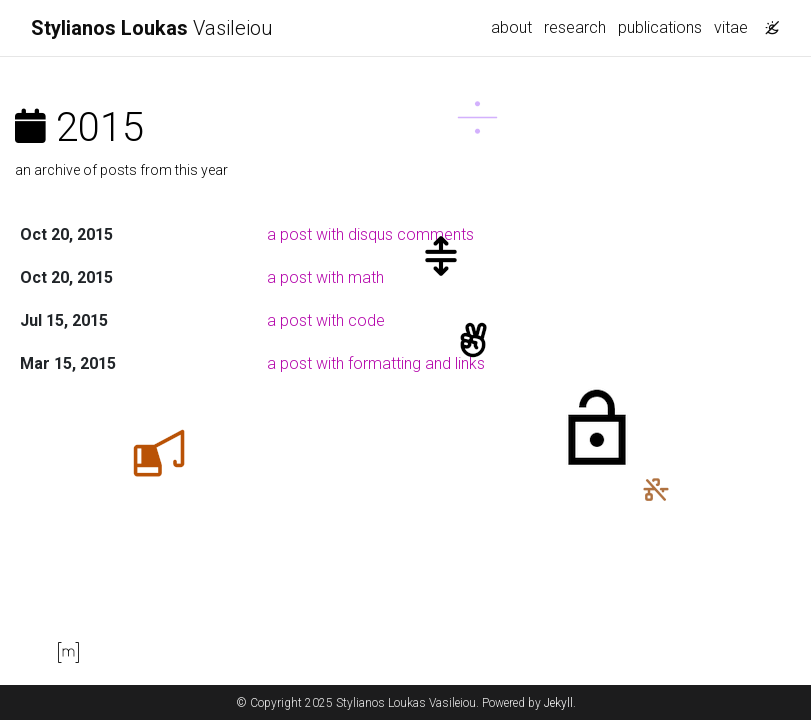 This screenshot has height=720, width=811. Describe the element at coordinates (160, 456) in the screenshot. I see `construction or building equipment indicator` at that location.